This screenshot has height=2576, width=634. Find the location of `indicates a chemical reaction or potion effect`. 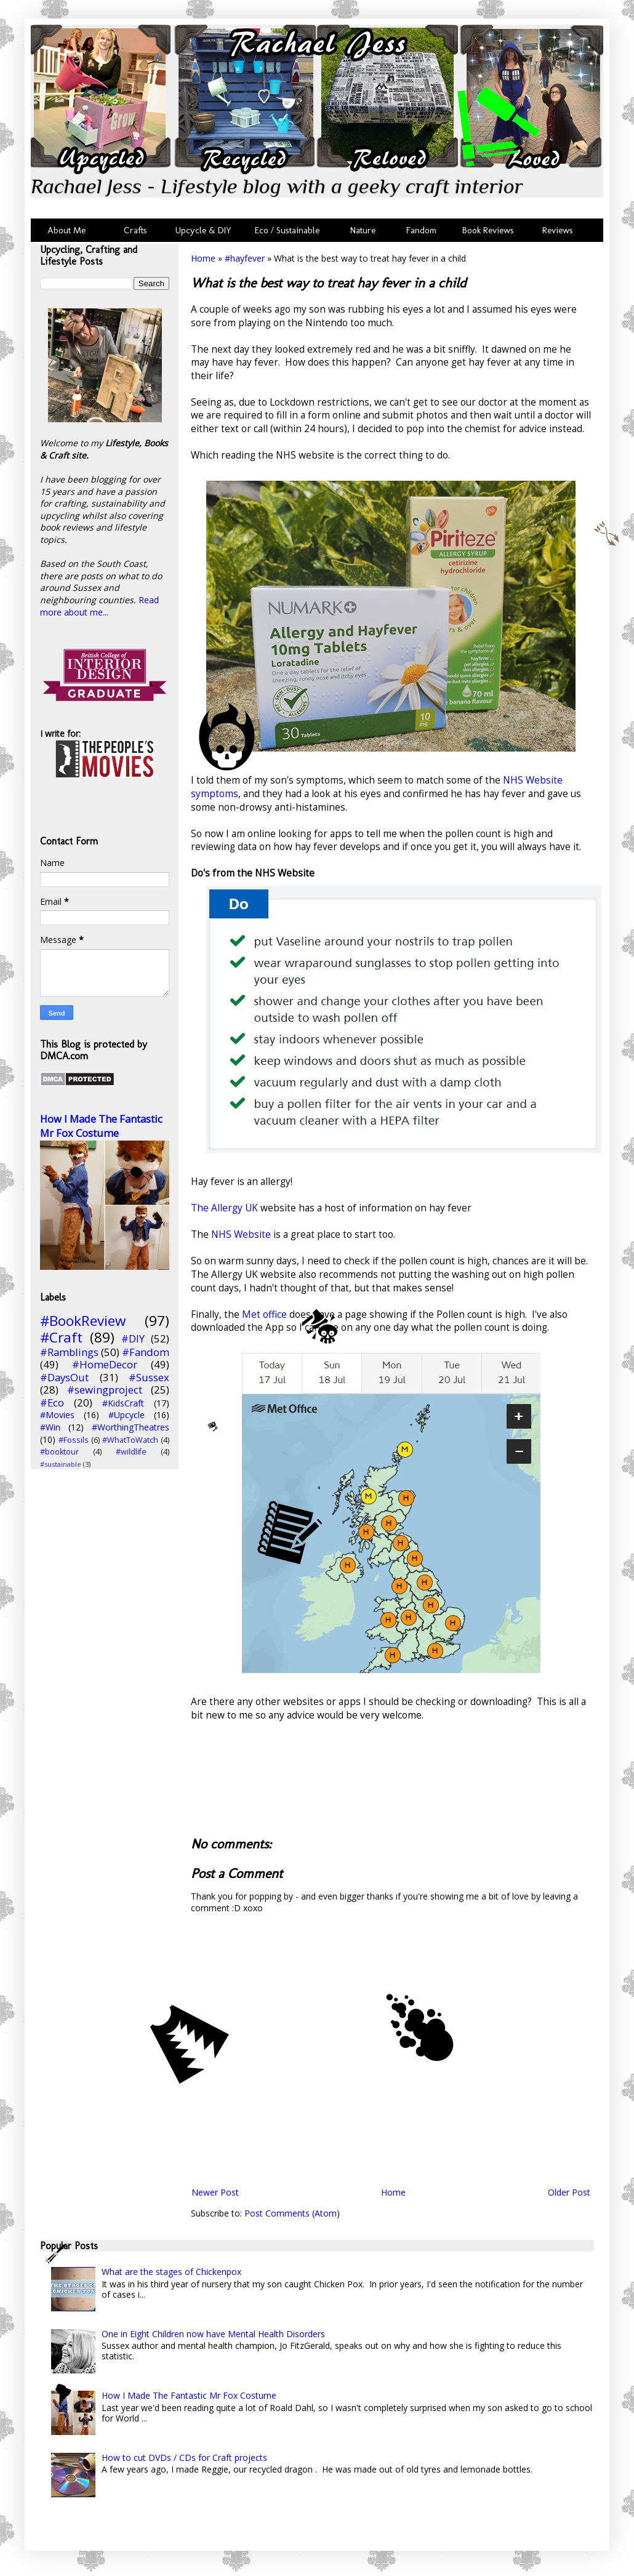

indicates a chemical reaction or potion effect is located at coordinates (420, 2028).